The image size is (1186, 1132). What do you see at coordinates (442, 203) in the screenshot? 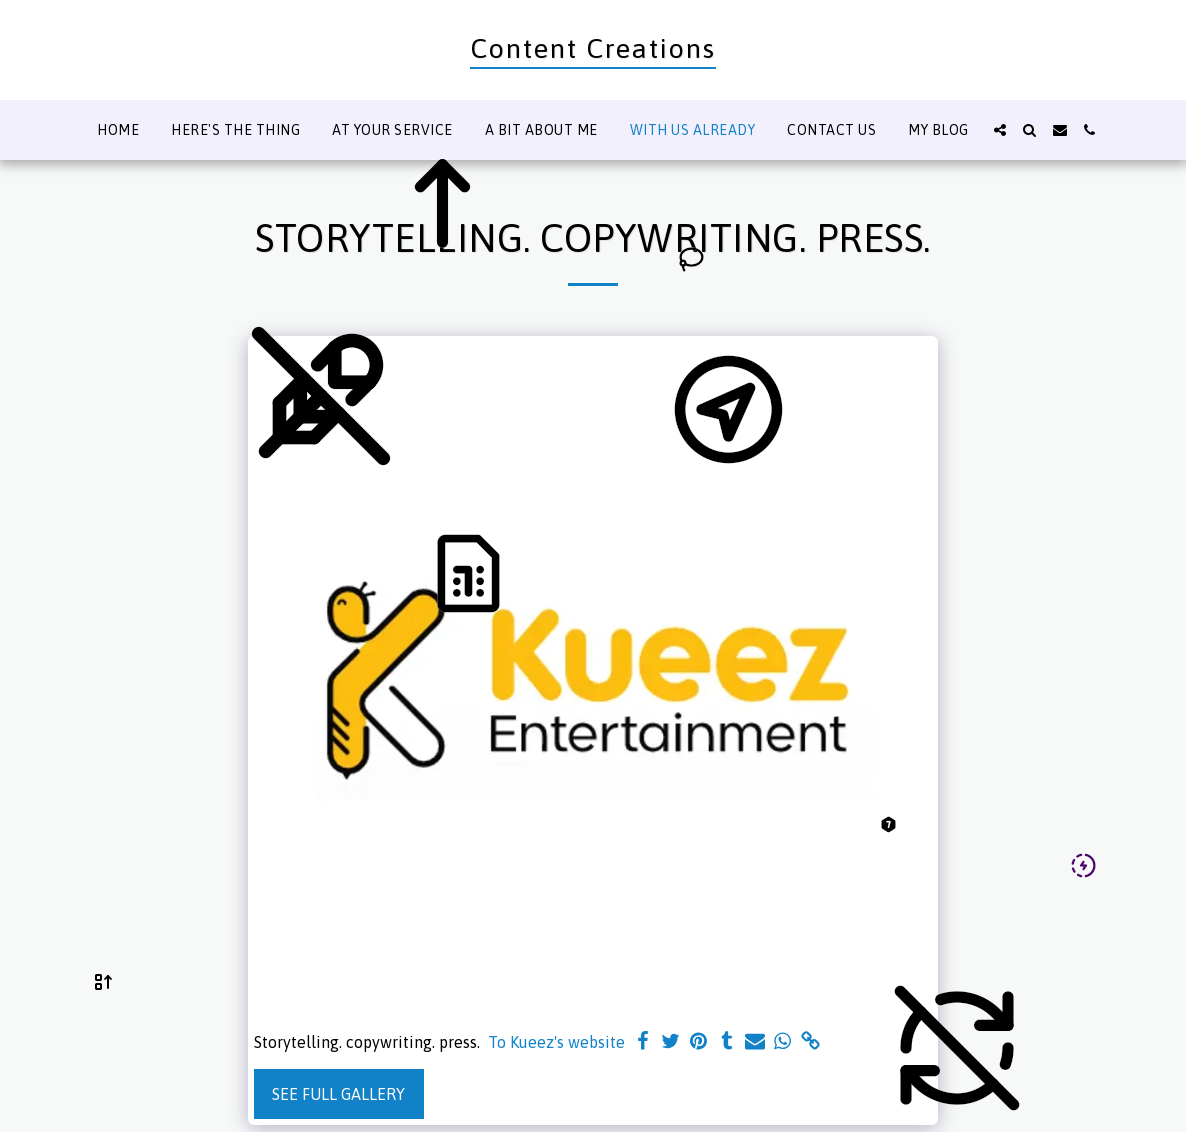
I see `move item up in a list` at bounding box center [442, 203].